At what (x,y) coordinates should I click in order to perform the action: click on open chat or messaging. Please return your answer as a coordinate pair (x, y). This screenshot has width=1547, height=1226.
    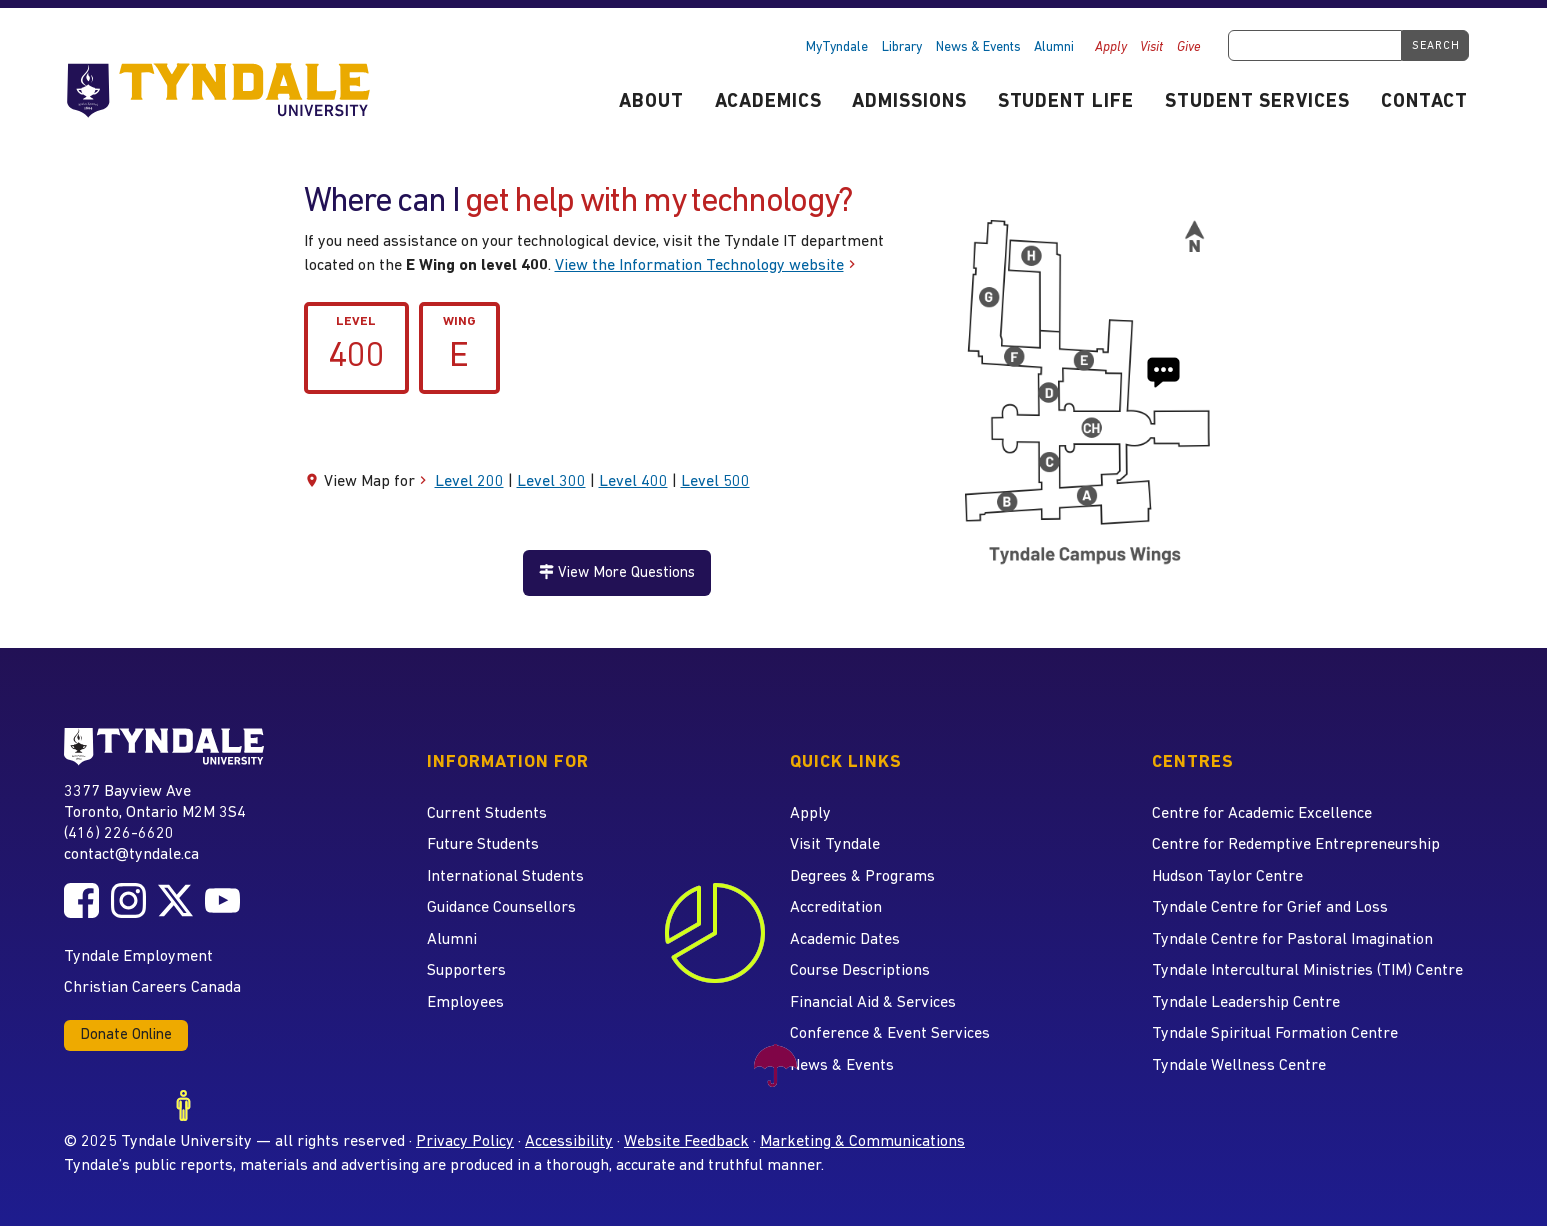
    Looking at the image, I should click on (1163, 372).